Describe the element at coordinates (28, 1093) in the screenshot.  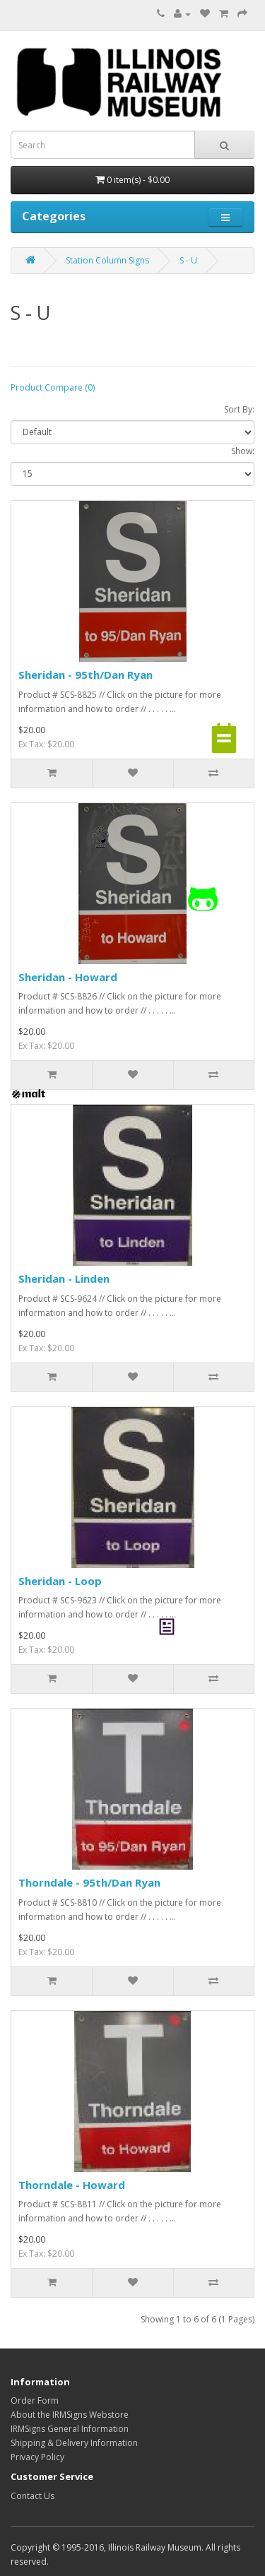
I see `visit malt freelancer platform` at that location.